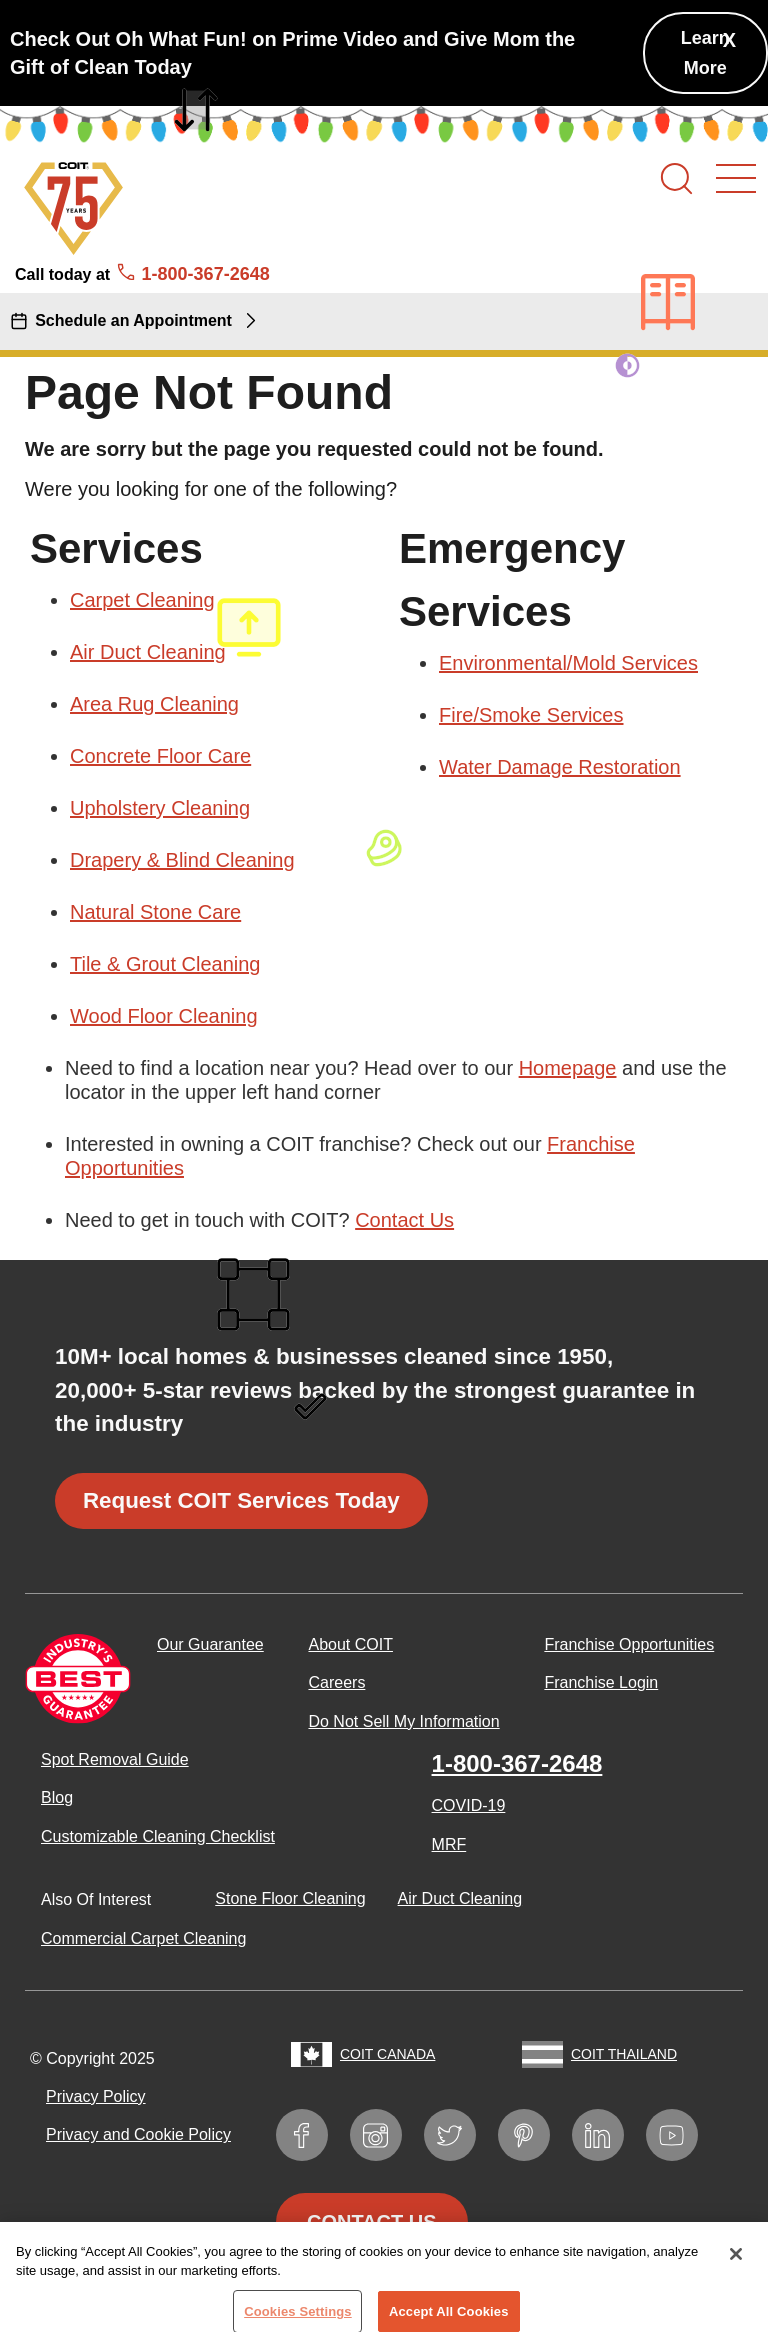  Describe the element at coordinates (310, 1406) in the screenshot. I see `task completed successfully` at that location.